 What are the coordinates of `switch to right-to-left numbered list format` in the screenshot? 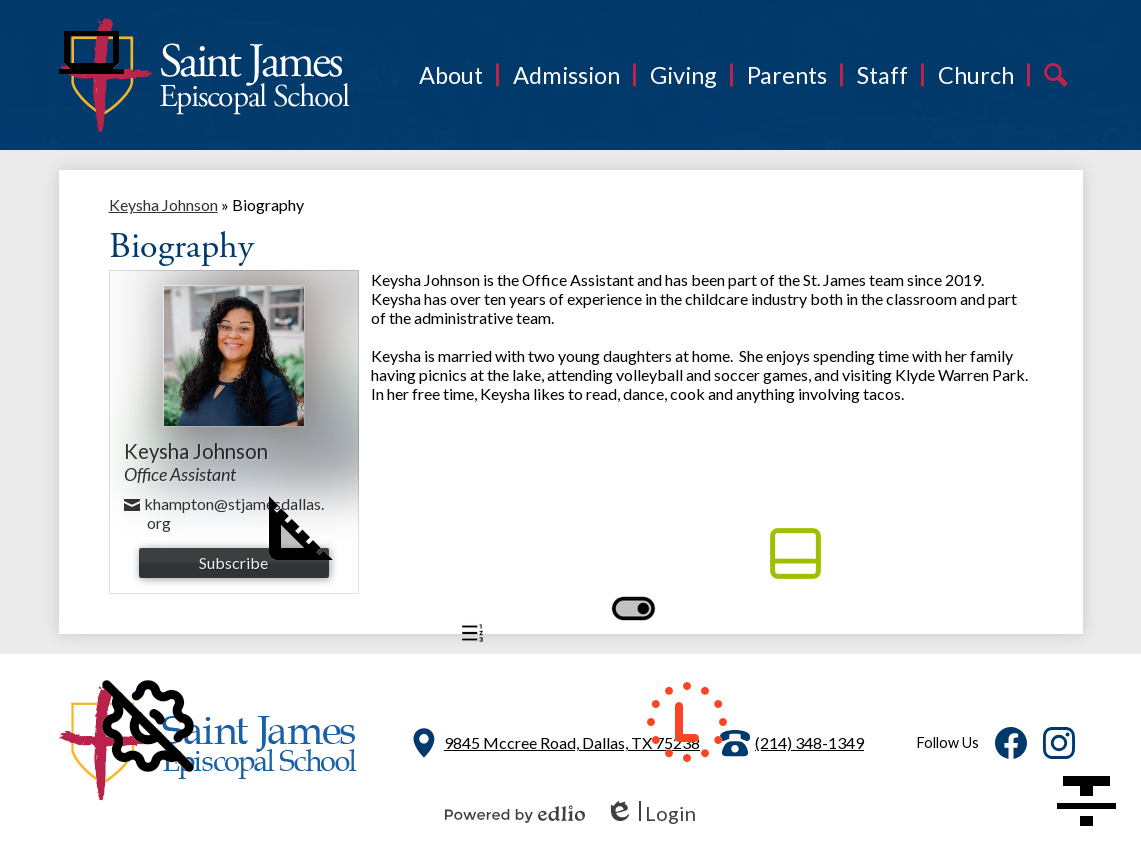 It's located at (473, 633).